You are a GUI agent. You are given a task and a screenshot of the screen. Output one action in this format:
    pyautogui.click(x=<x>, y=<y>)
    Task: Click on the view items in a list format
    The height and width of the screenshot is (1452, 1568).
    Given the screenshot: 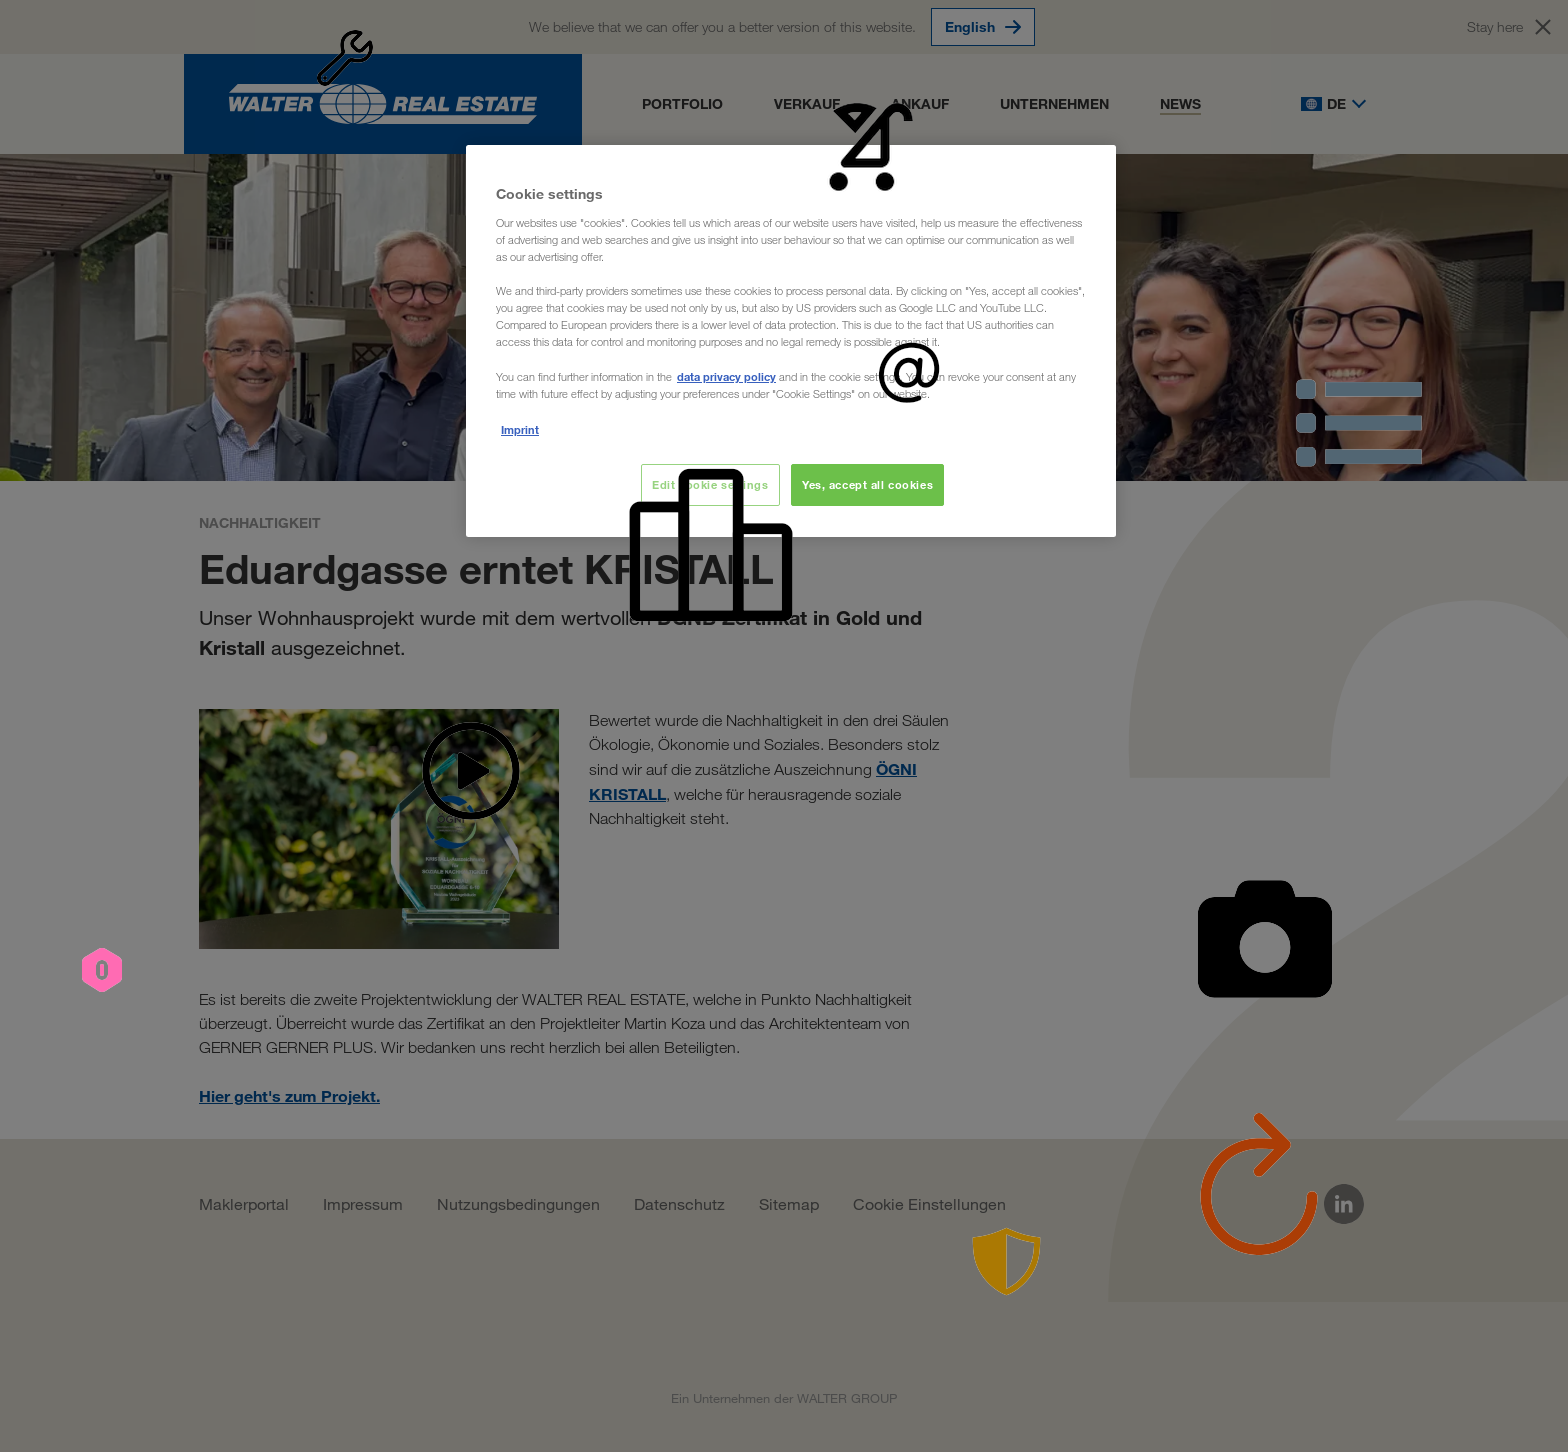 What is the action you would take?
    pyautogui.click(x=1359, y=423)
    